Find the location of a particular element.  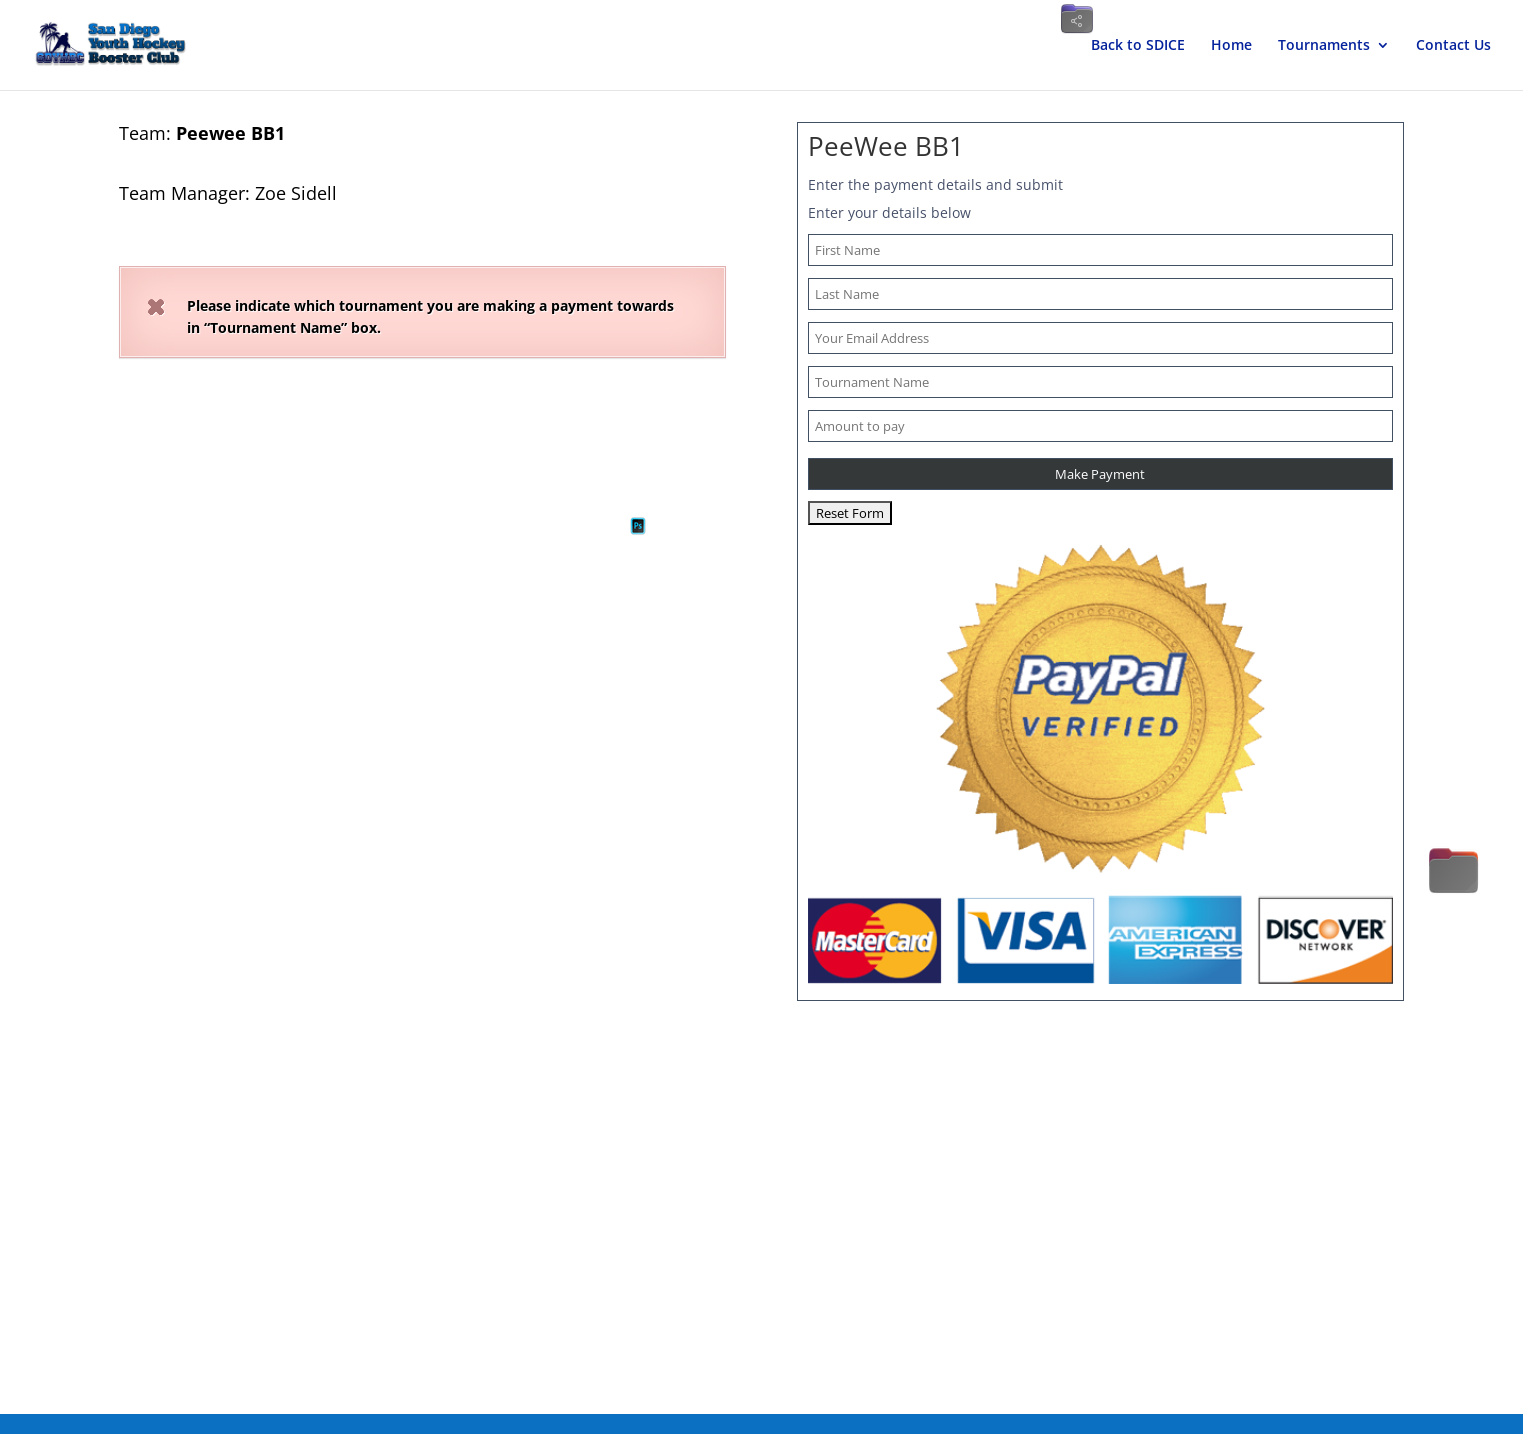

open a folder or directory is located at coordinates (1453, 870).